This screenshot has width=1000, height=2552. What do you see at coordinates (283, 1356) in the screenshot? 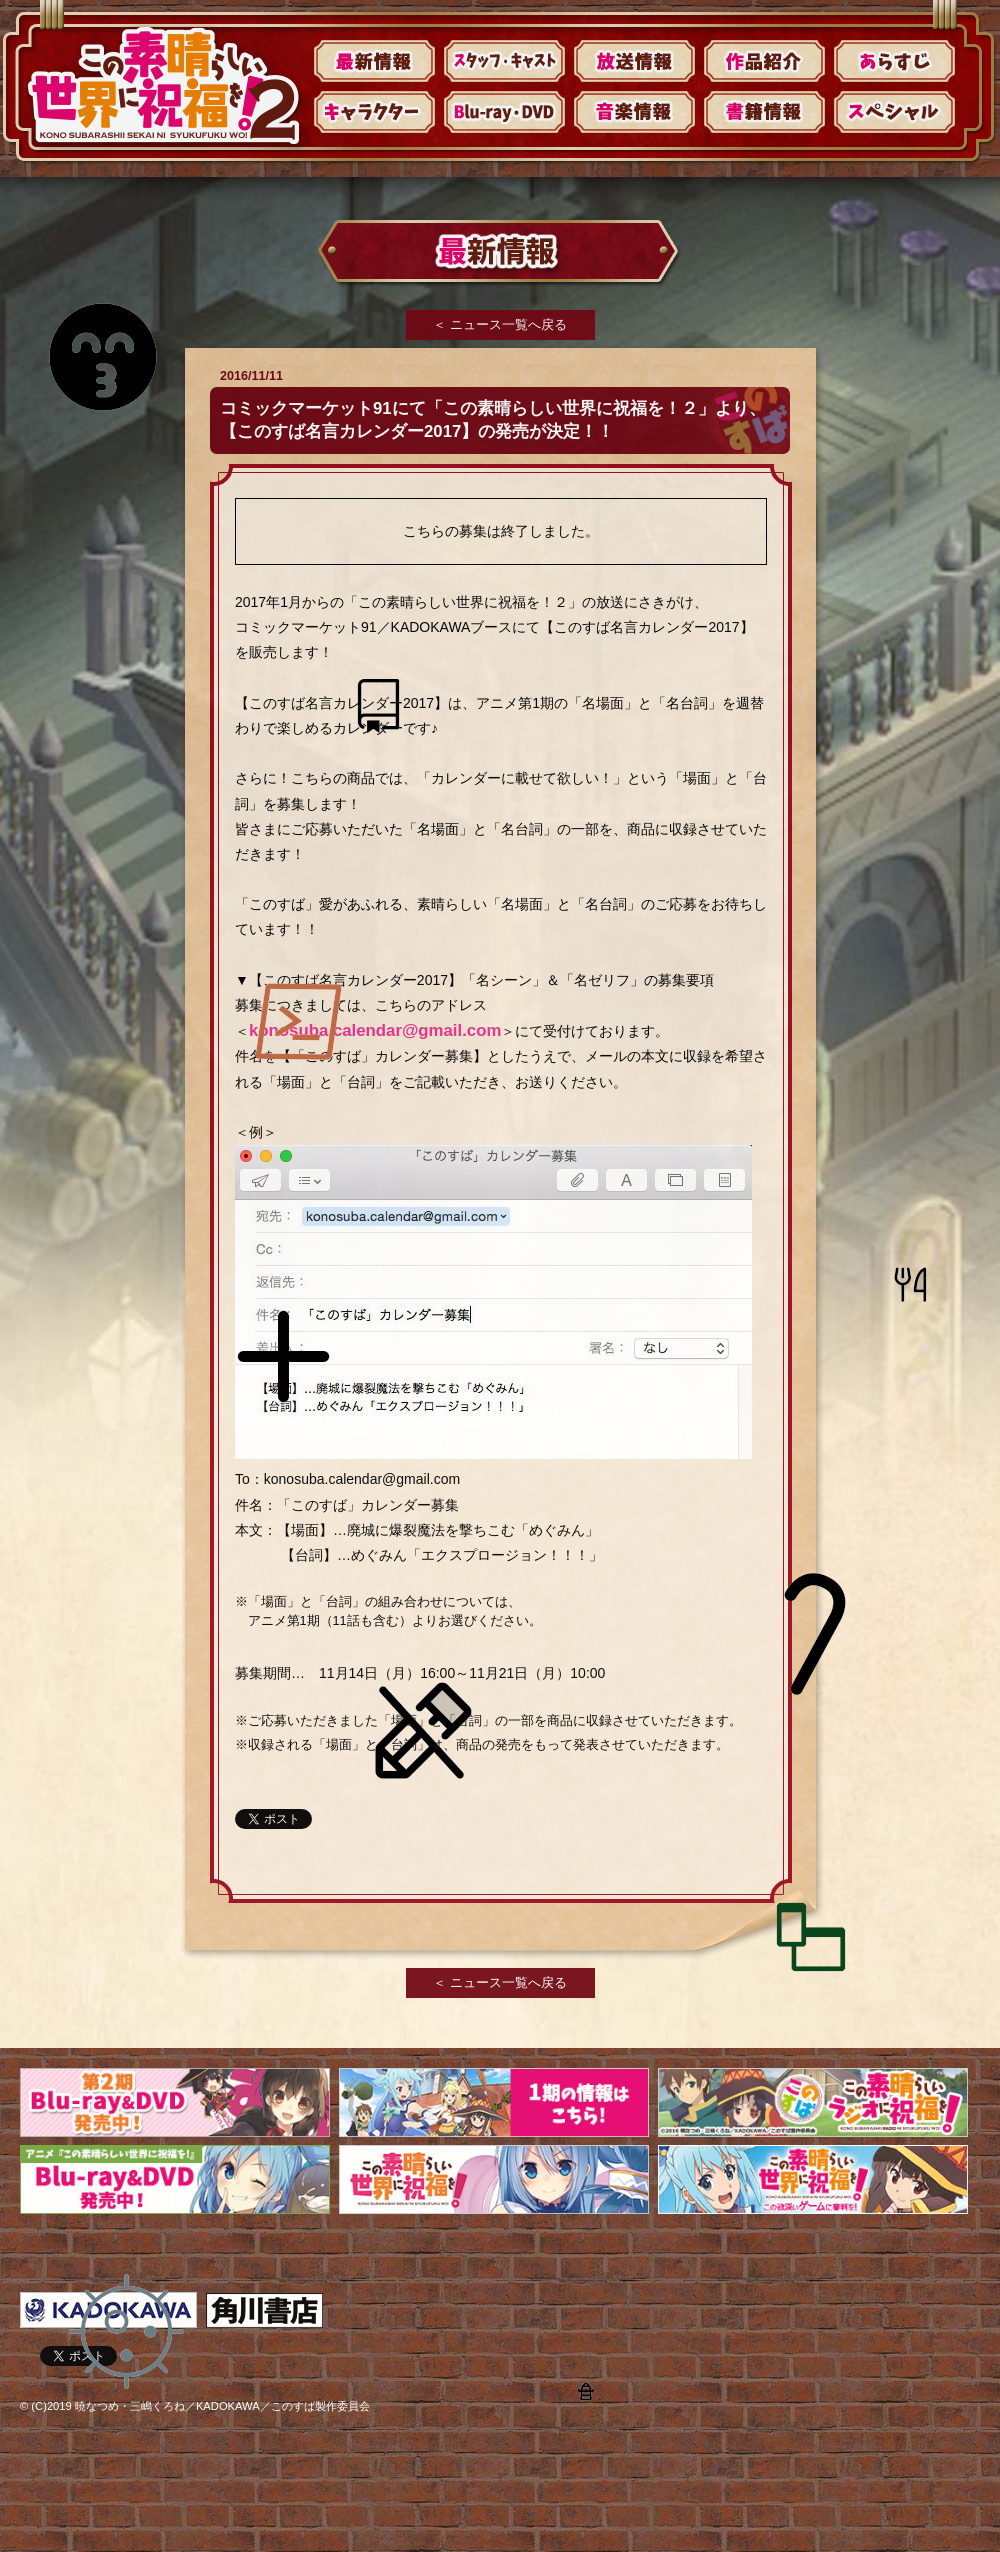
I see `add a new item` at bounding box center [283, 1356].